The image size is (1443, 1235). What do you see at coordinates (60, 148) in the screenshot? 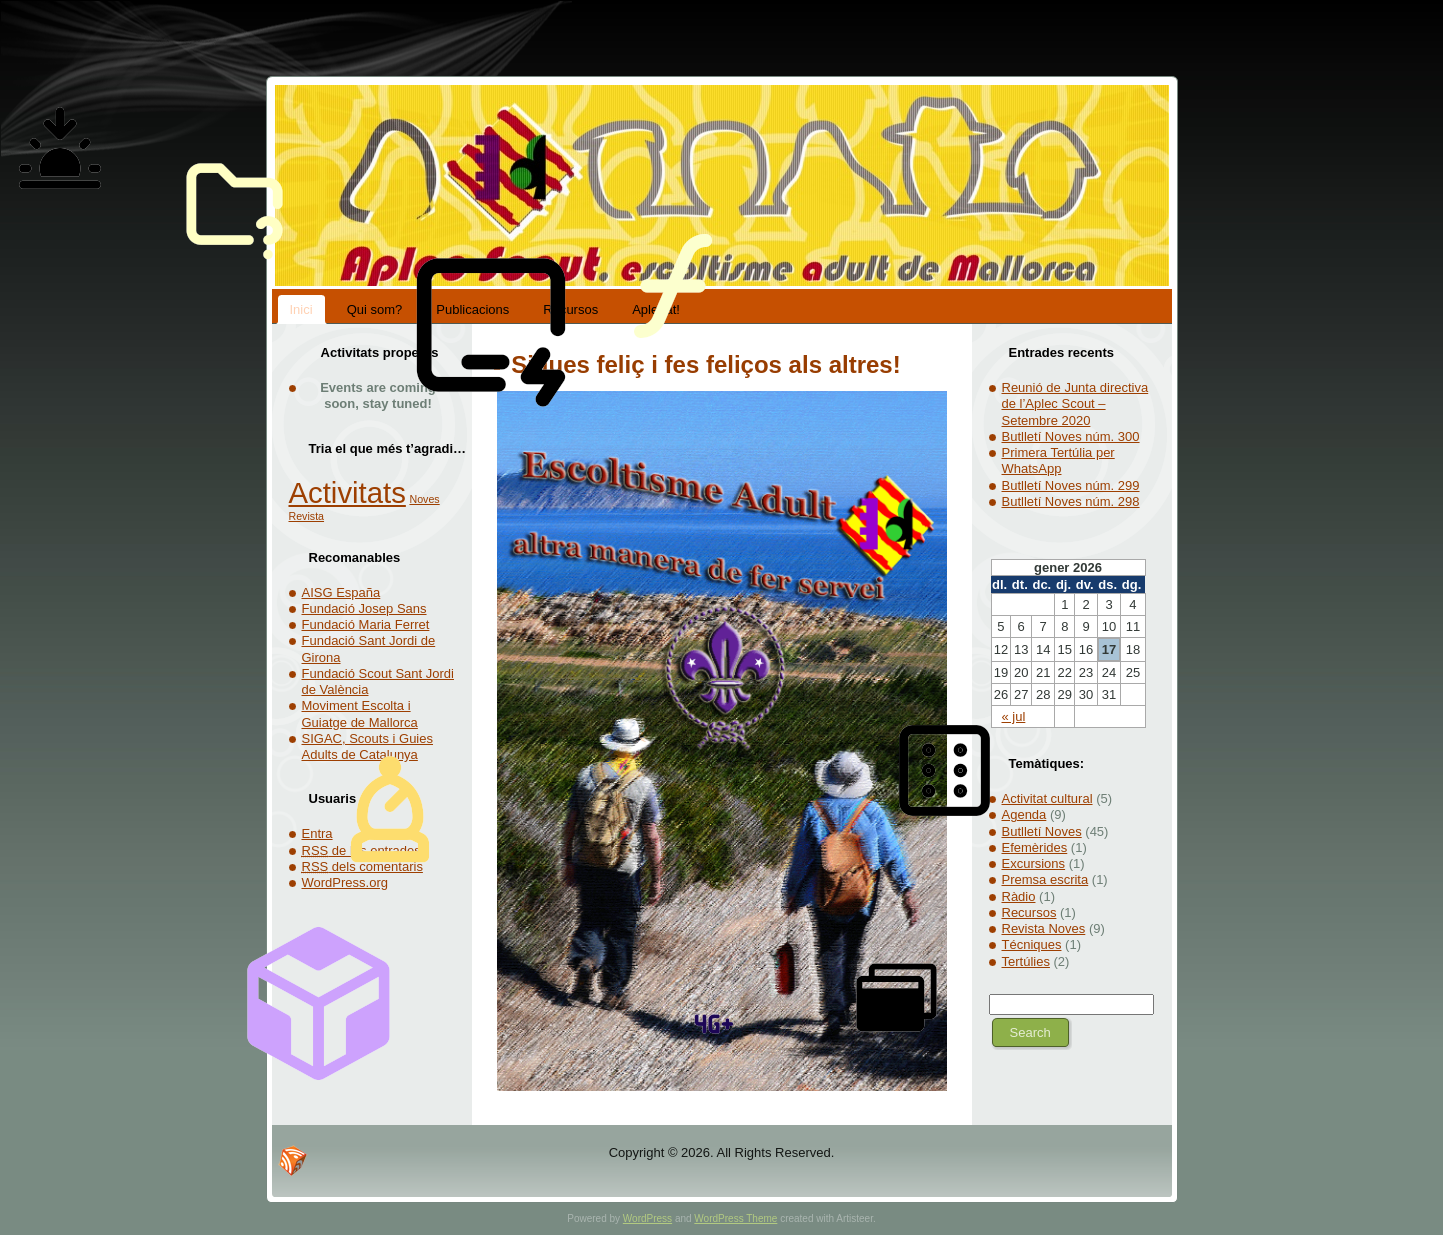
I see `indicates sunset or evening time` at bounding box center [60, 148].